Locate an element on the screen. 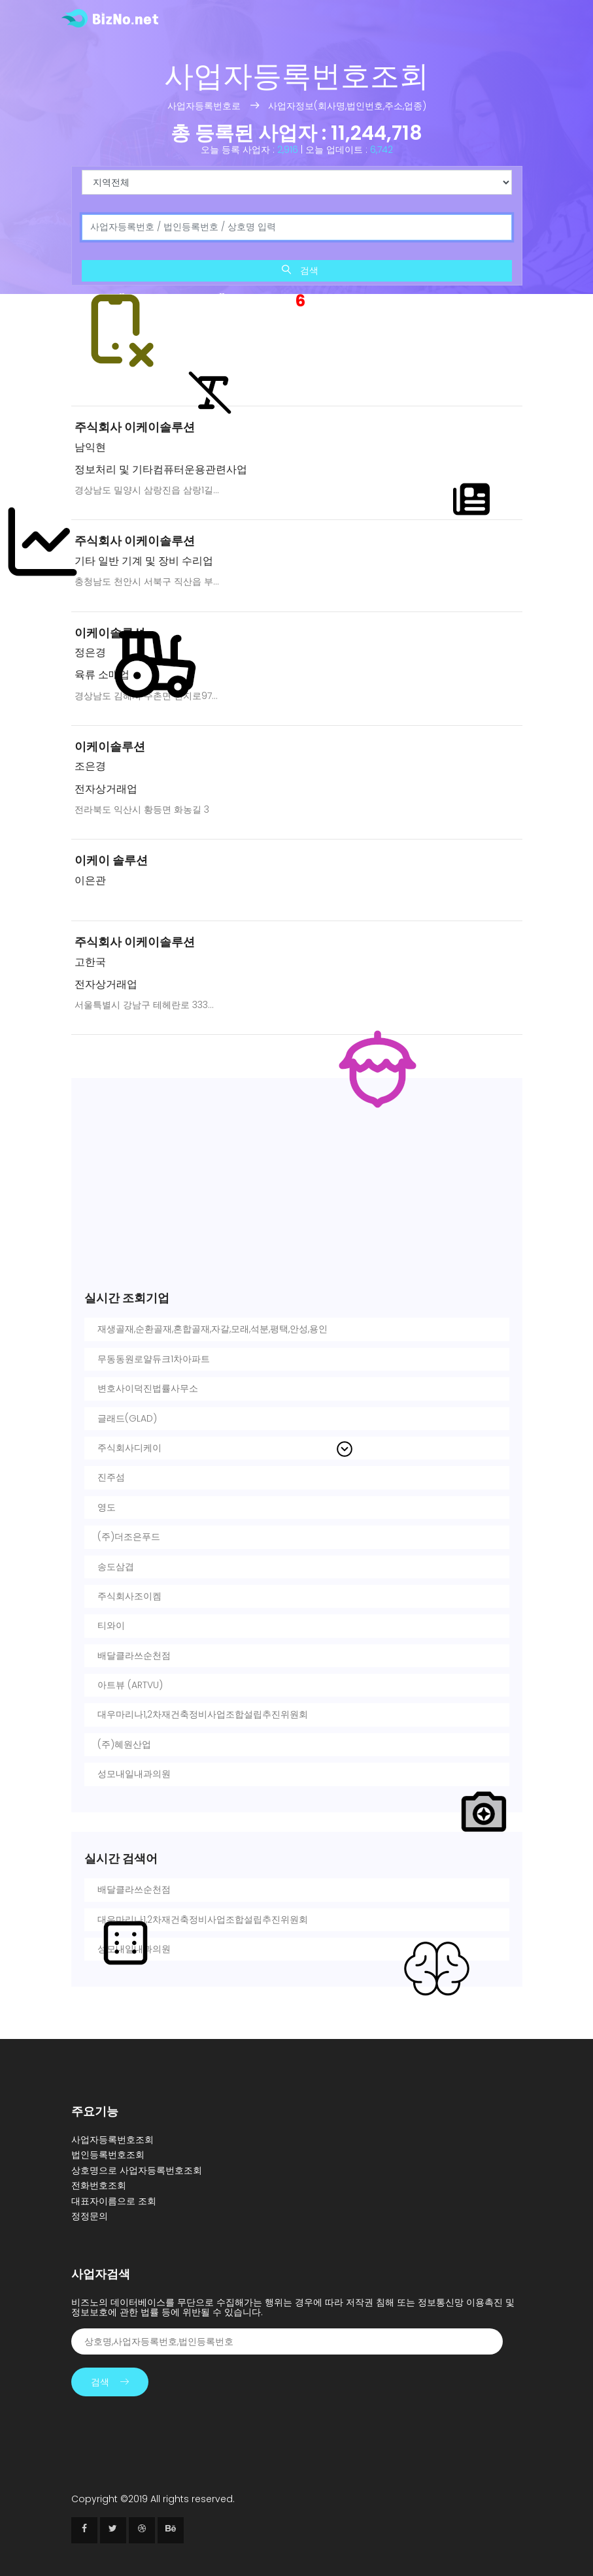 This screenshot has height=2576, width=593. access settings or configuration options is located at coordinates (377, 1069).